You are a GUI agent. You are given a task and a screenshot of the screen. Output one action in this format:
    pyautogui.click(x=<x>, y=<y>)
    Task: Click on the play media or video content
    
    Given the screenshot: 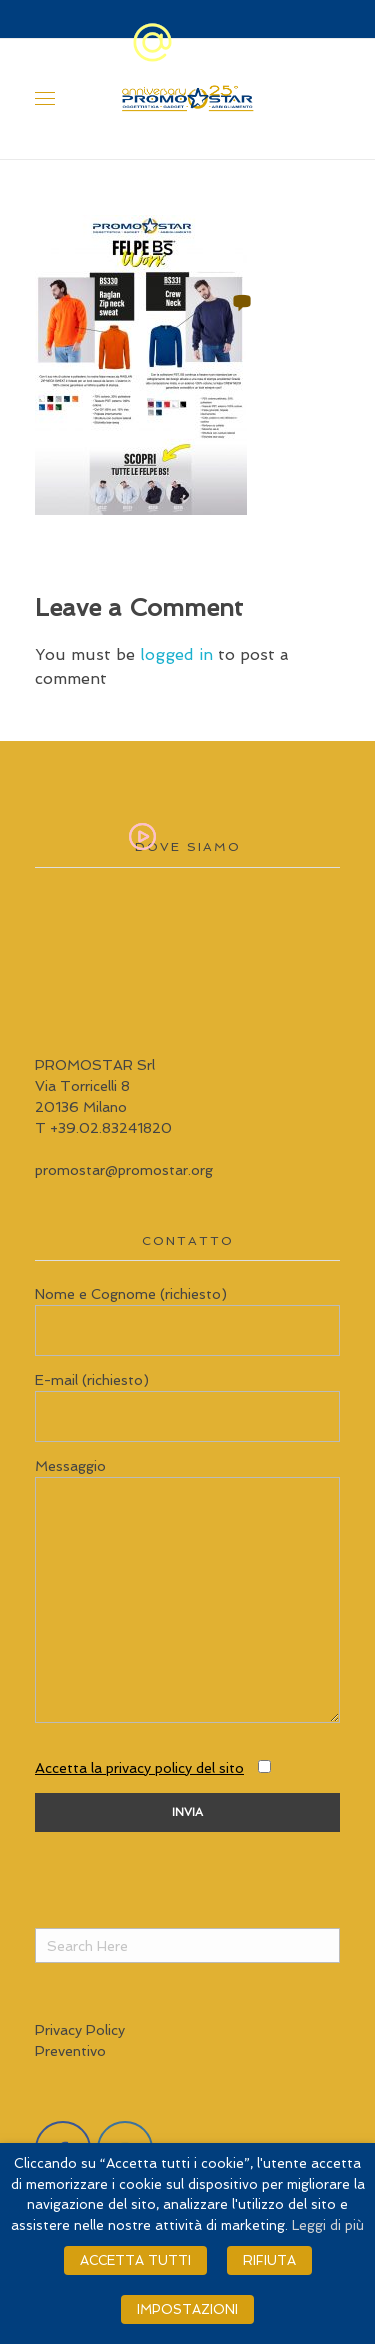 What is the action you would take?
    pyautogui.click(x=142, y=836)
    